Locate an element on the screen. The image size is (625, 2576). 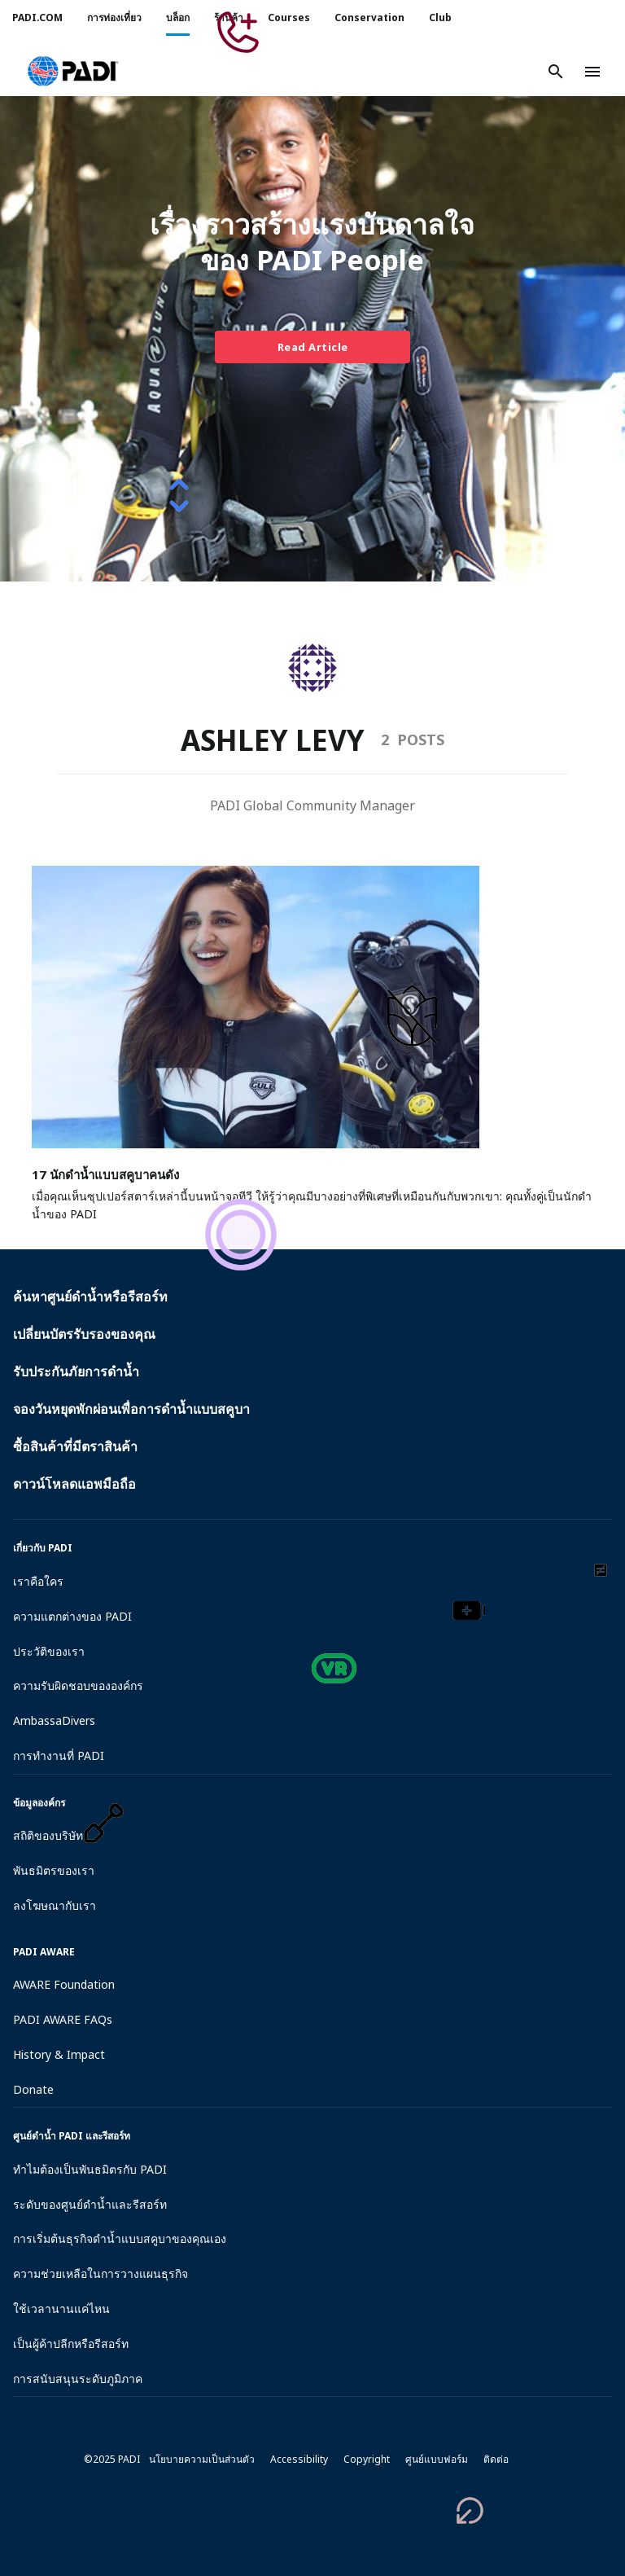
indicates values are not equal is located at coordinates (601, 1570).